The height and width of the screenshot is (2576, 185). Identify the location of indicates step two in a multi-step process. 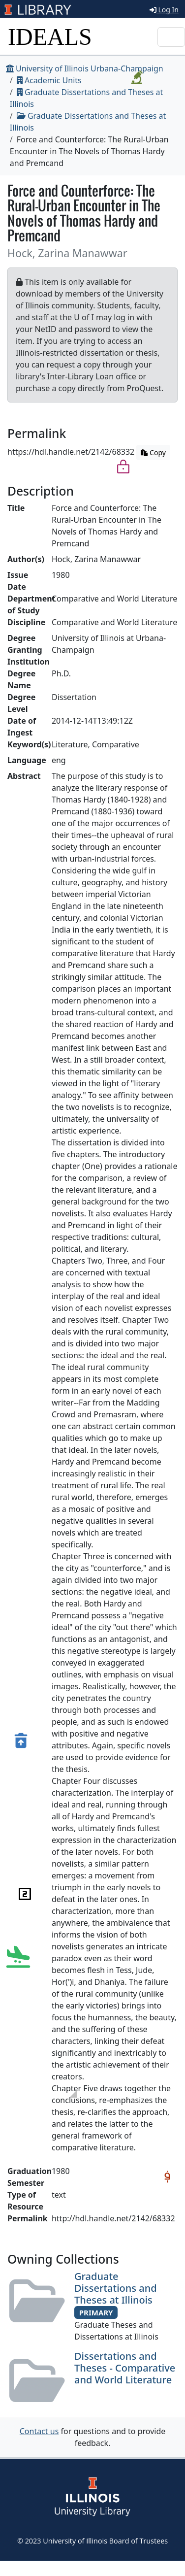
(25, 1894).